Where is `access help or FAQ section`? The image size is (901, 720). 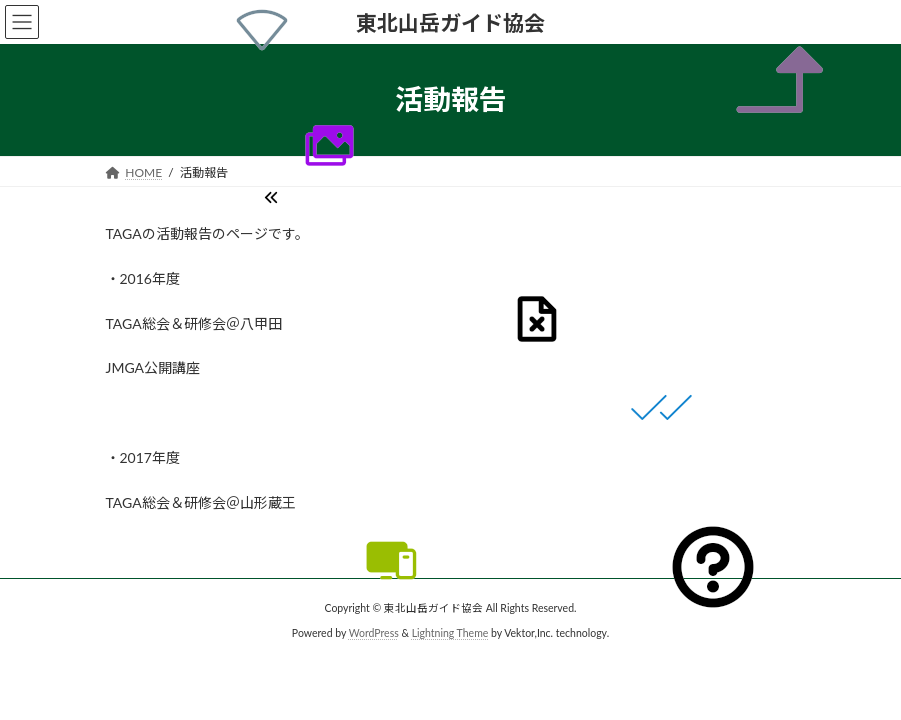
access help or FAQ section is located at coordinates (713, 567).